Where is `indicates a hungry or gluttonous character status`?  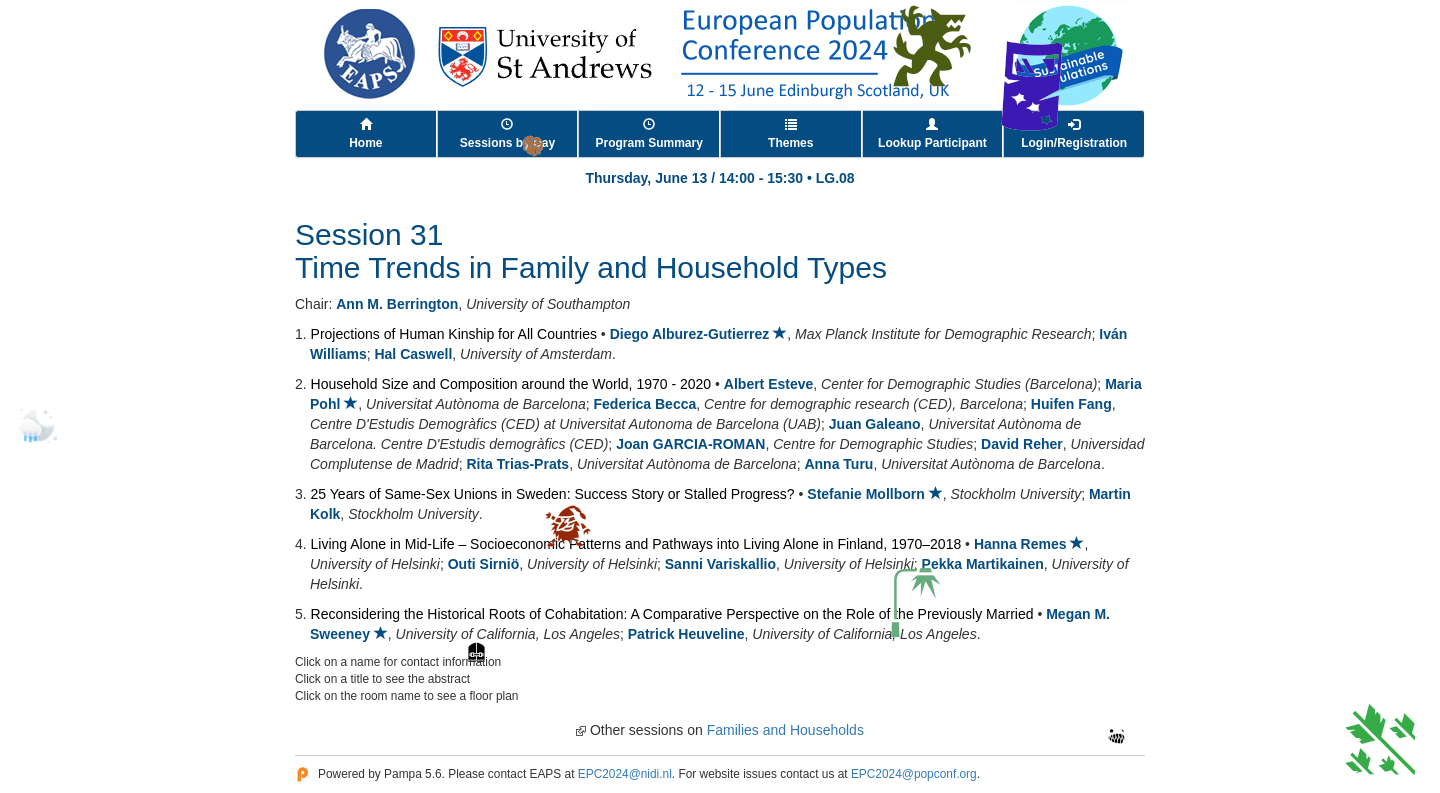 indicates a hungry or gluttonous character status is located at coordinates (1116, 736).